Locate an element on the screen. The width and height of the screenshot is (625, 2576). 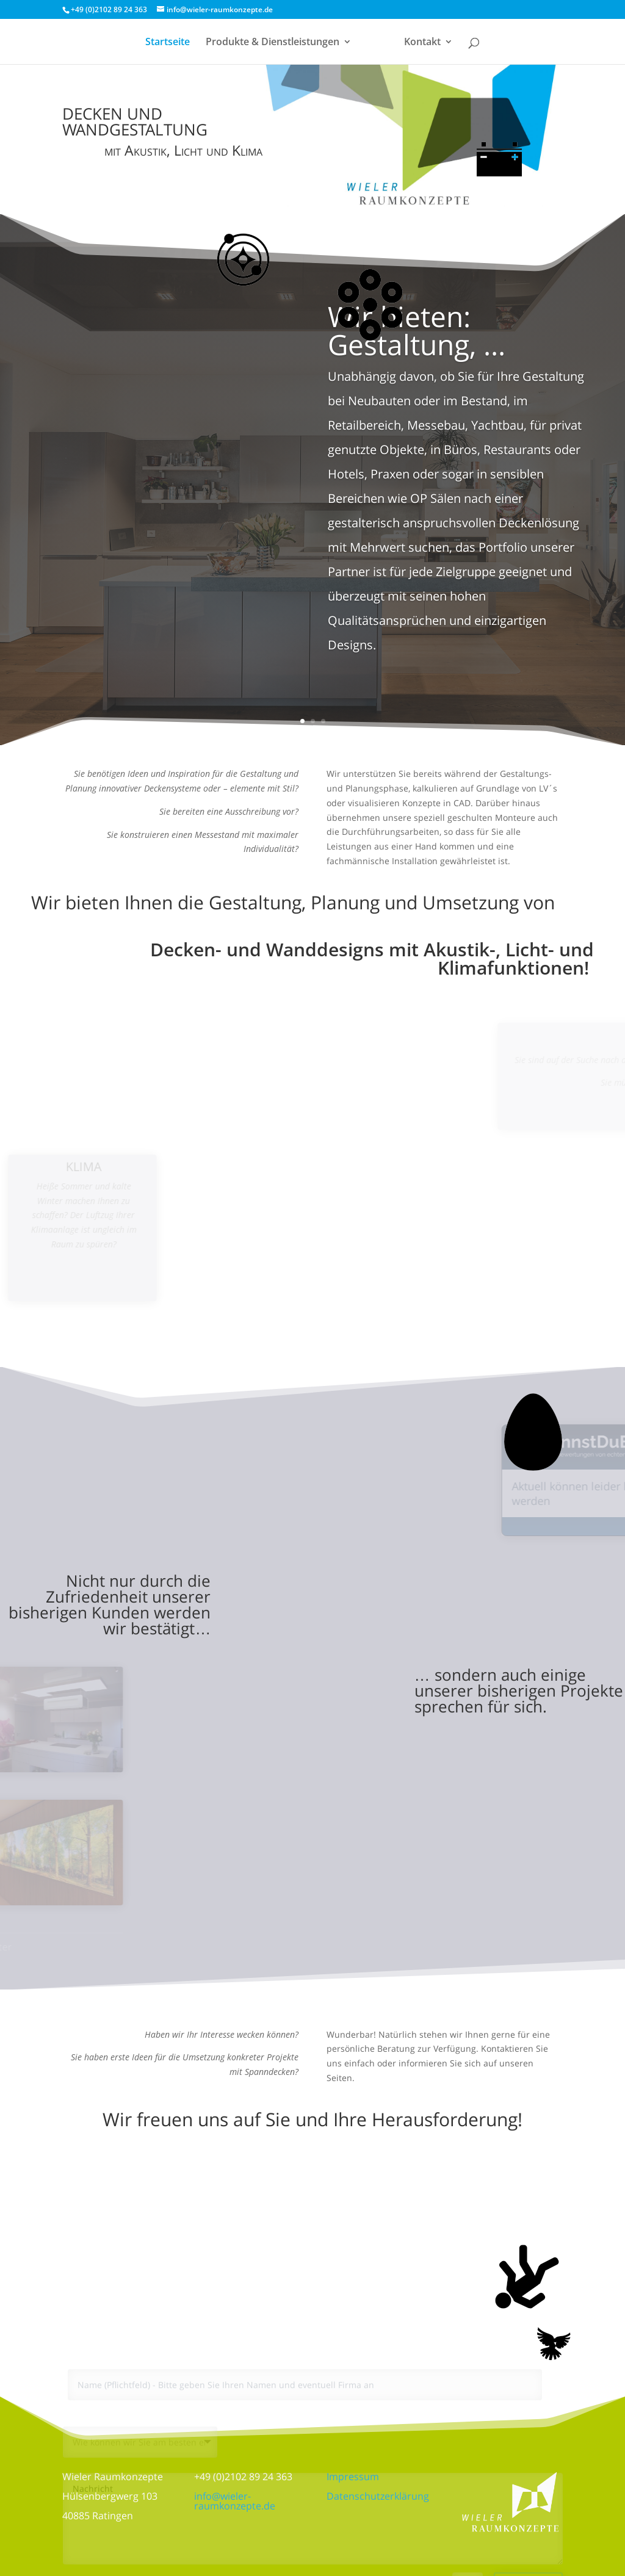
view vehicle battery status is located at coordinates (499, 159).